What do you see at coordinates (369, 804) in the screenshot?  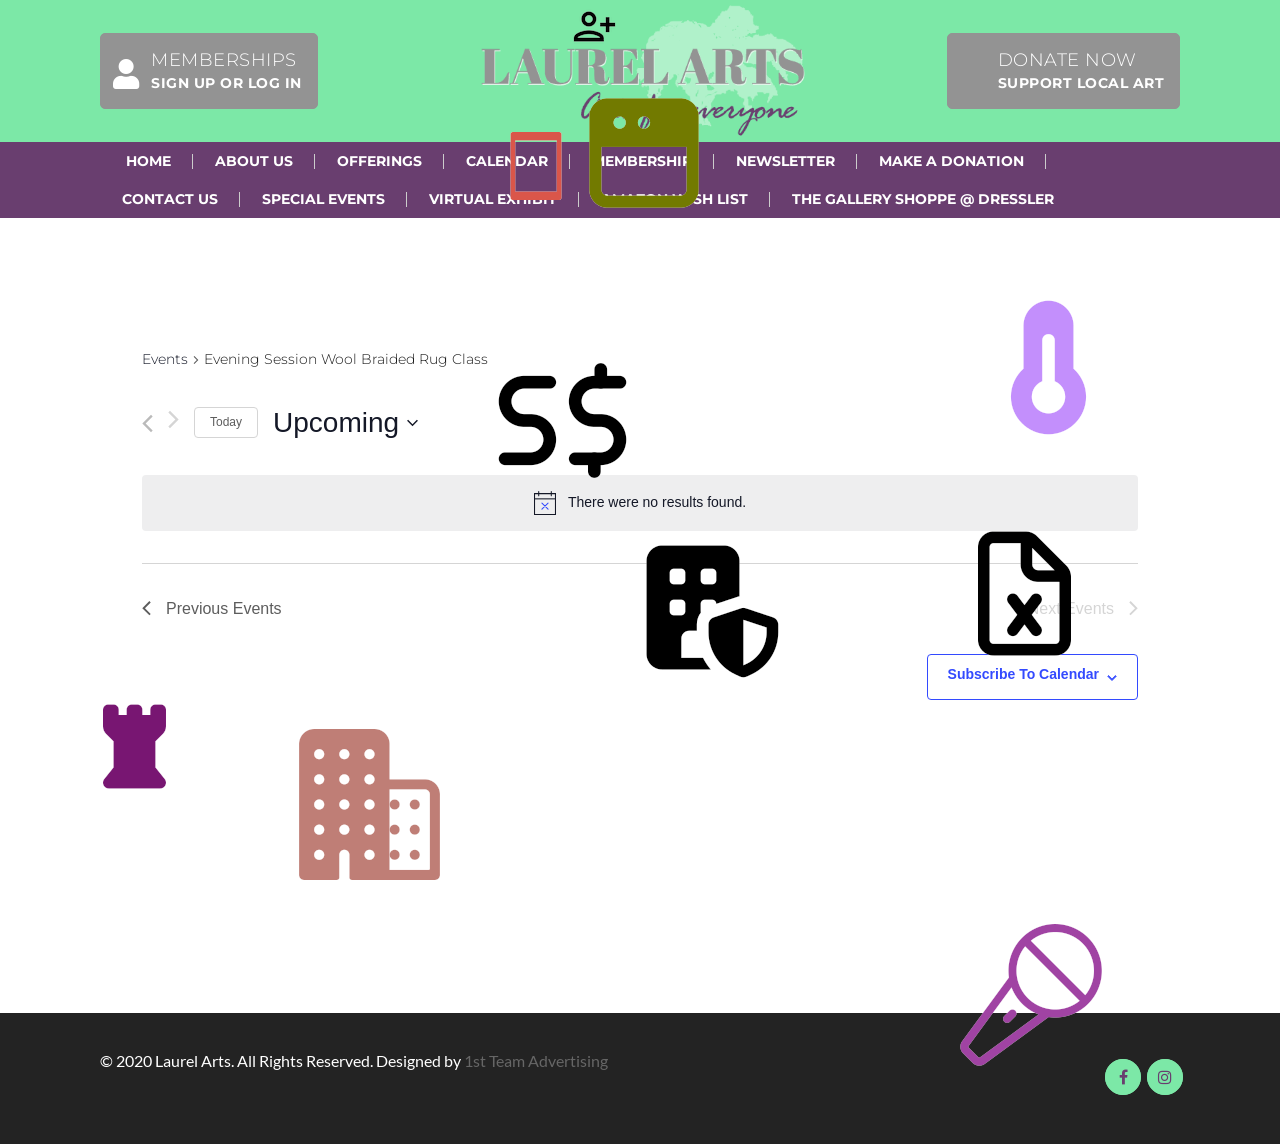 I see `view business or company information` at bounding box center [369, 804].